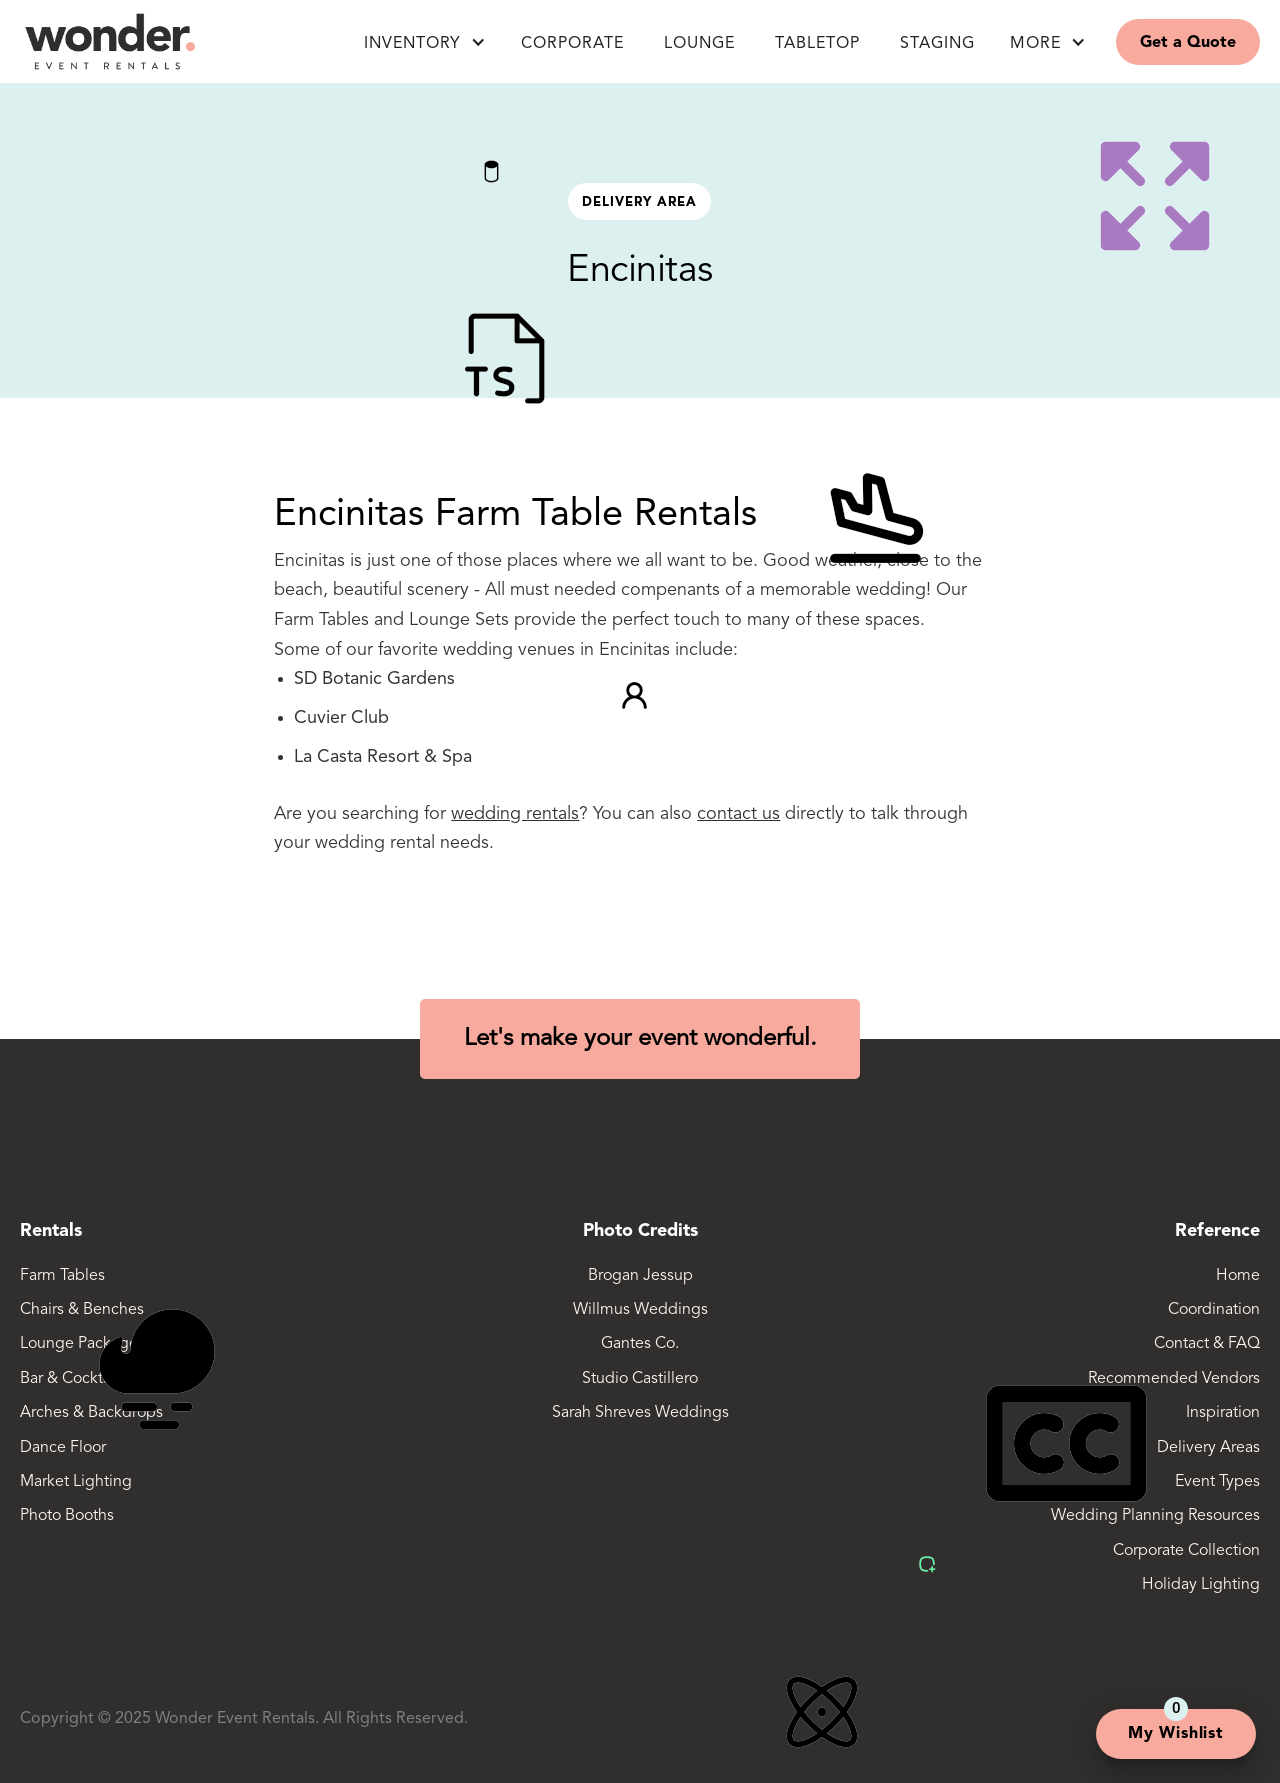 The image size is (1280, 1783). I want to click on view flight arrival information, so click(875, 517).